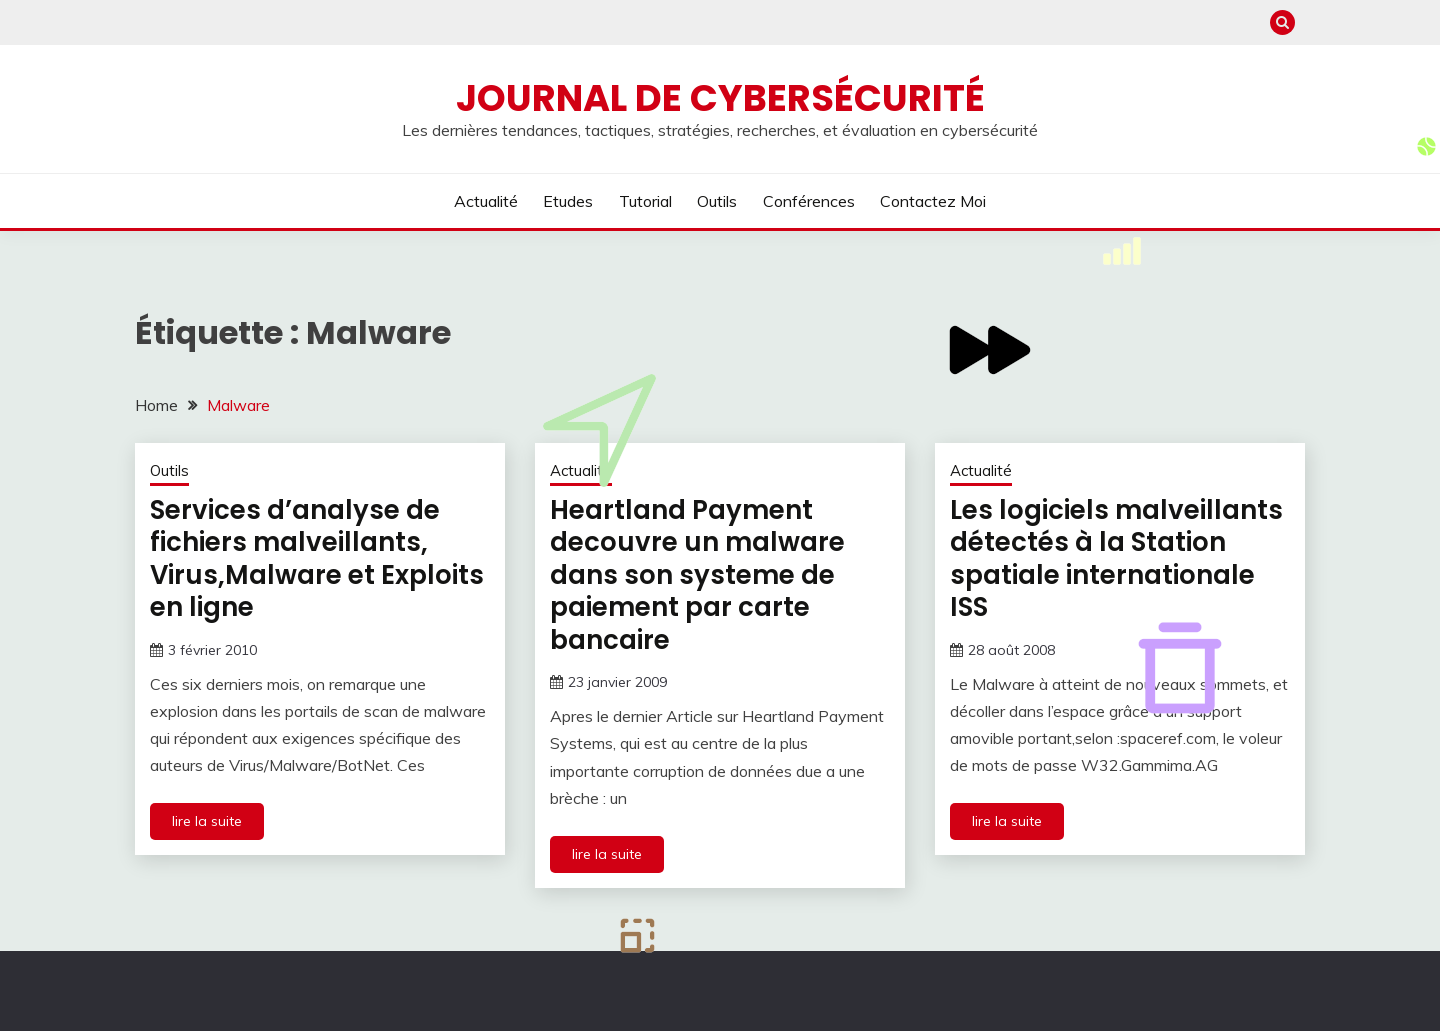 Image resolution: width=1440 pixels, height=1031 pixels. What do you see at coordinates (1122, 251) in the screenshot?
I see `indicates cellular signal strength` at bounding box center [1122, 251].